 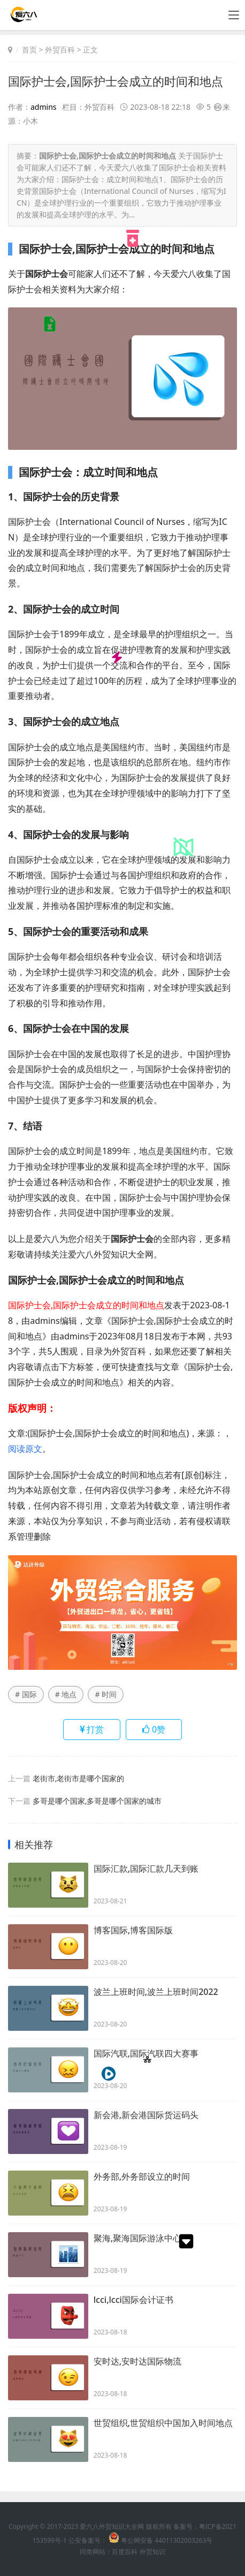 I want to click on view network connections, so click(x=147, y=2059).